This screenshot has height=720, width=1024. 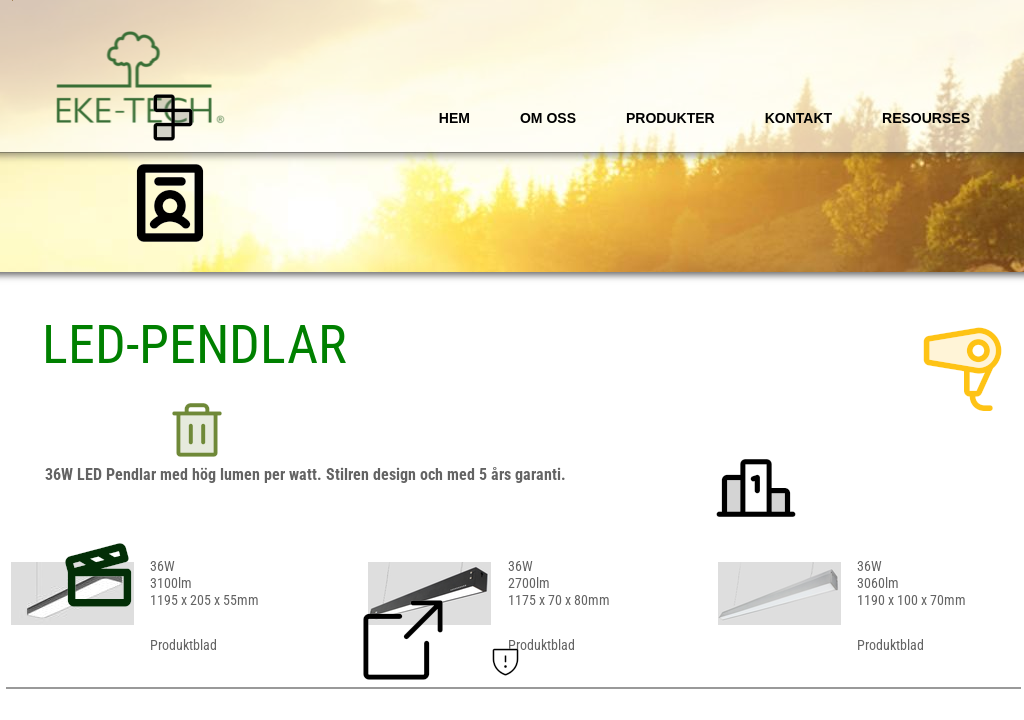 What do you see at coordinates (99, 577) in the screenshot?
I see `access video or movie content` at bounding box center [99, 577].